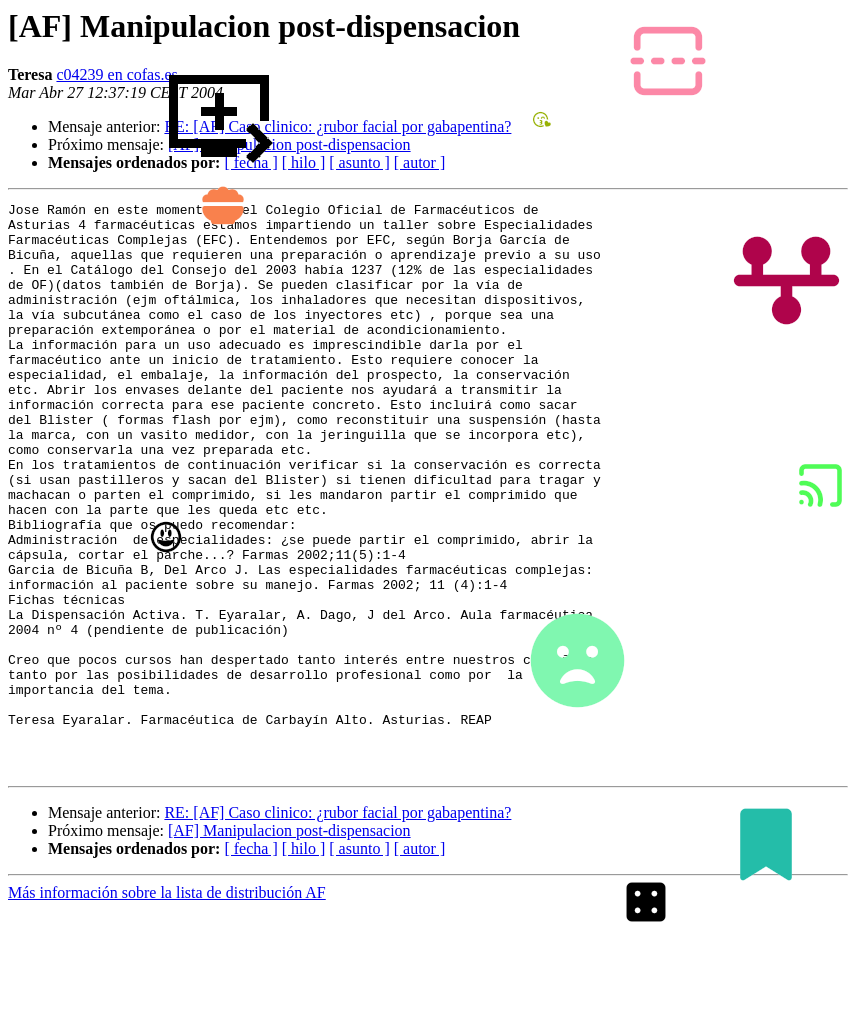 This screenshot has width=856, height=1024. Describe the element at coordinates (541, 119) in the screenshot. I see `send a kiss or flirty reaction` at that location.